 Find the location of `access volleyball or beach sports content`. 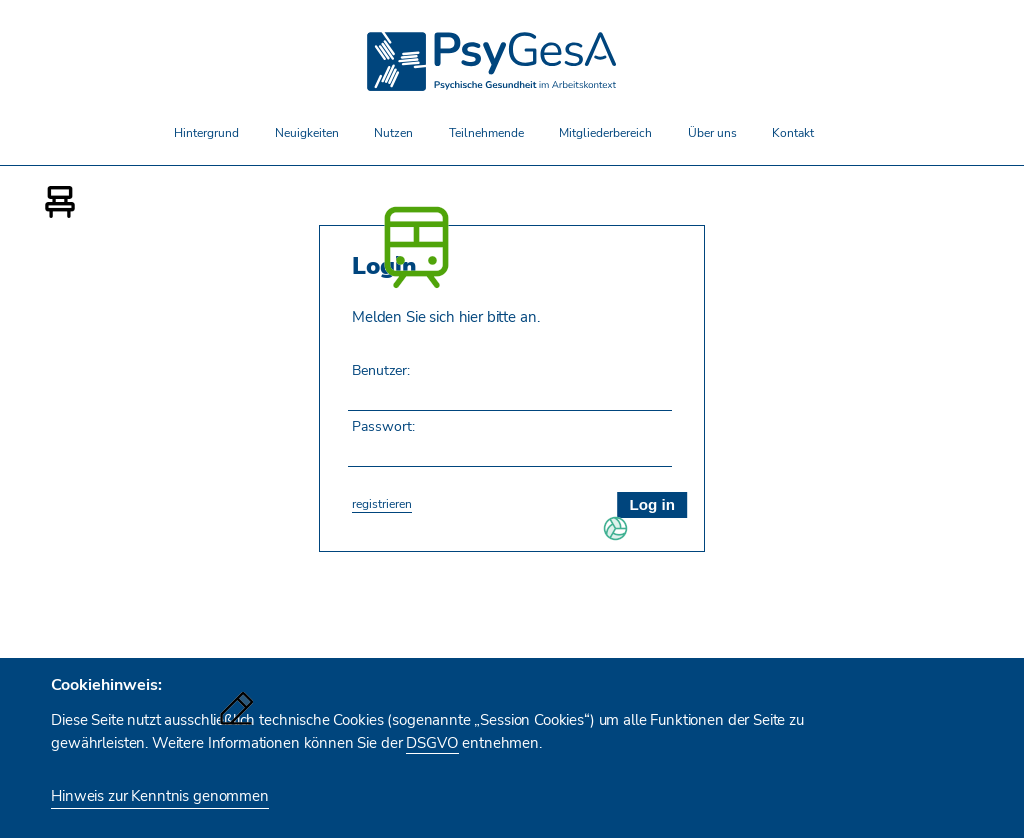

access volleyball or beach sports content is located at coordinates (615, 528).